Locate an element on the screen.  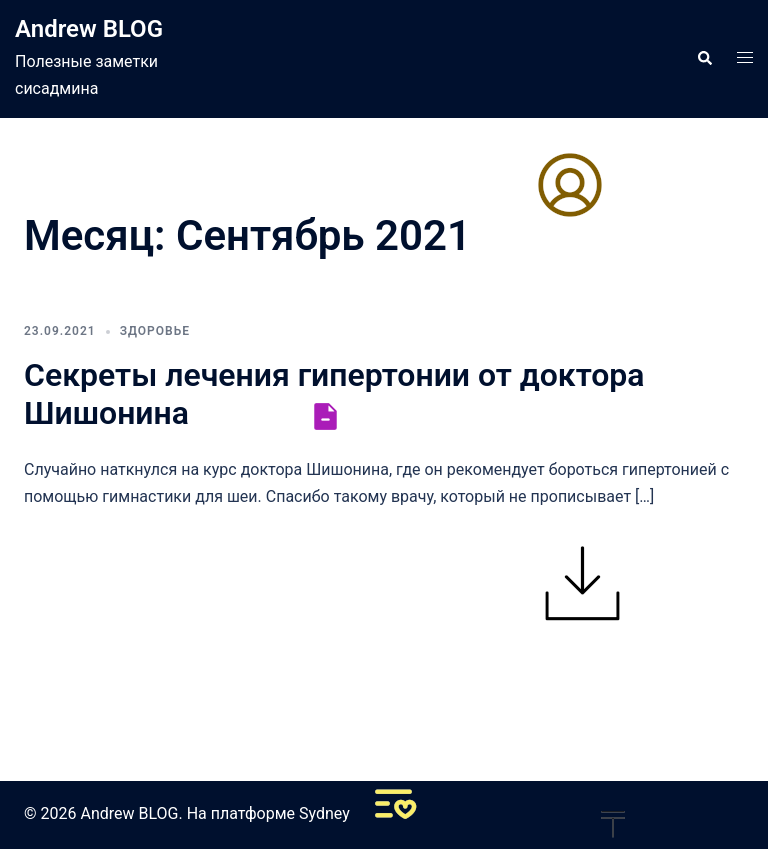
remove content from a file is located at coordinates (325, 416).